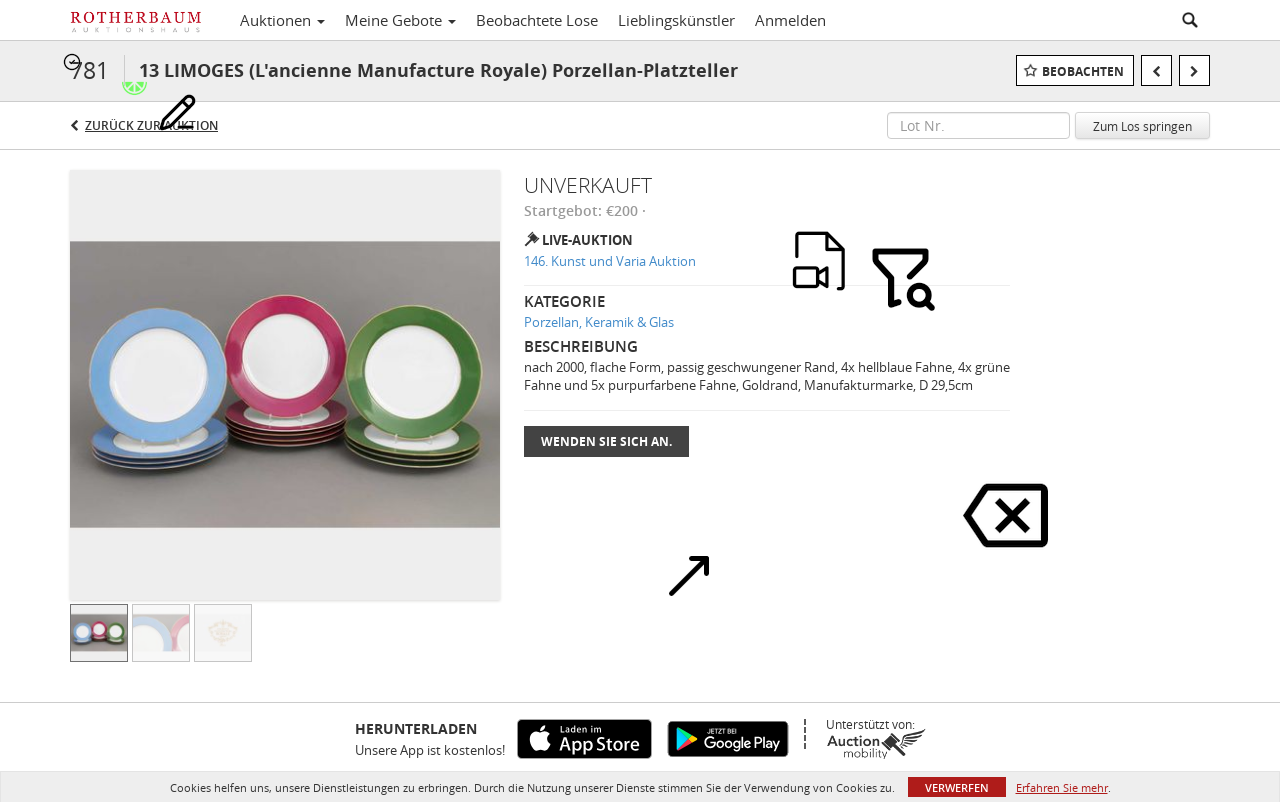 The width and height of the screenshot is (1280, 802). I want to click on edit text or content, so click(177, 112).